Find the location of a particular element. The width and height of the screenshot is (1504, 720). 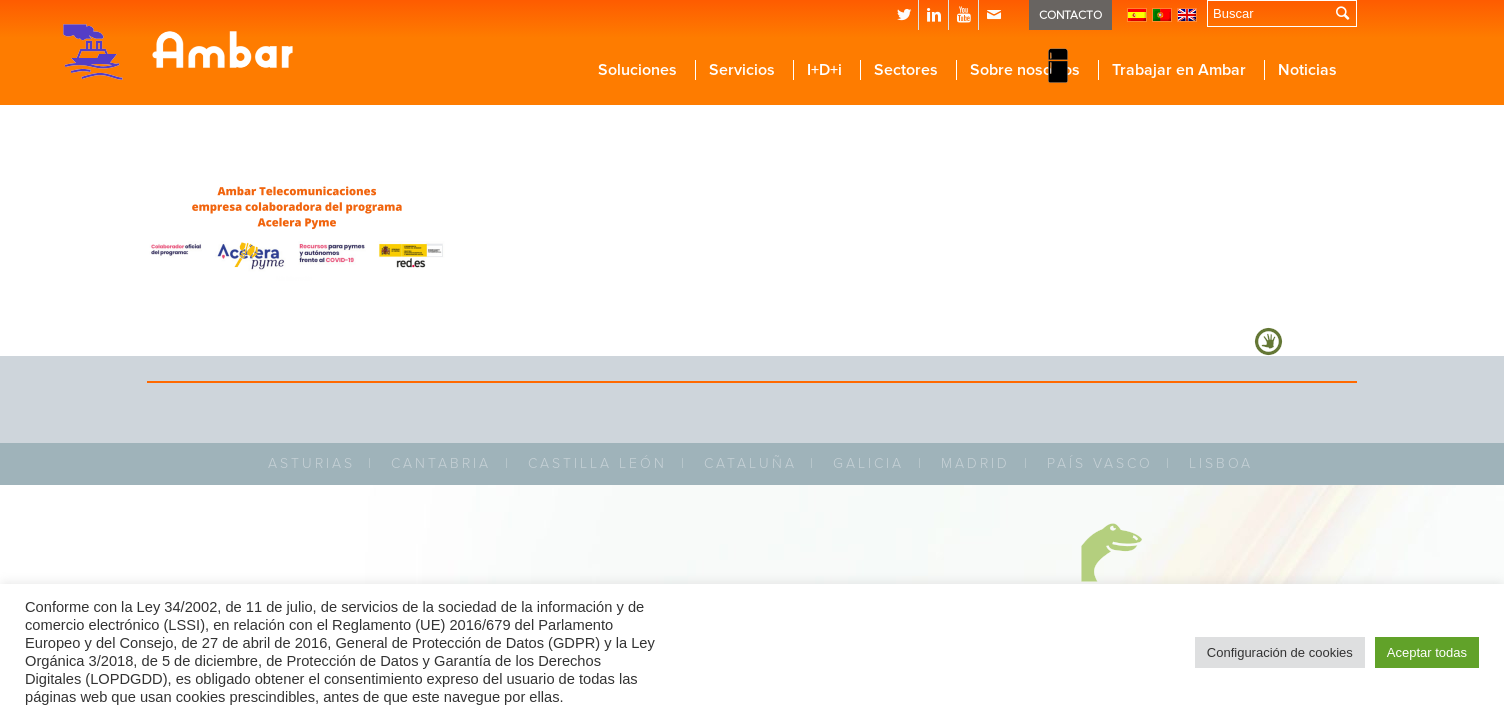

select dreadnought or battleship unit is located at coordinates (93, 54).